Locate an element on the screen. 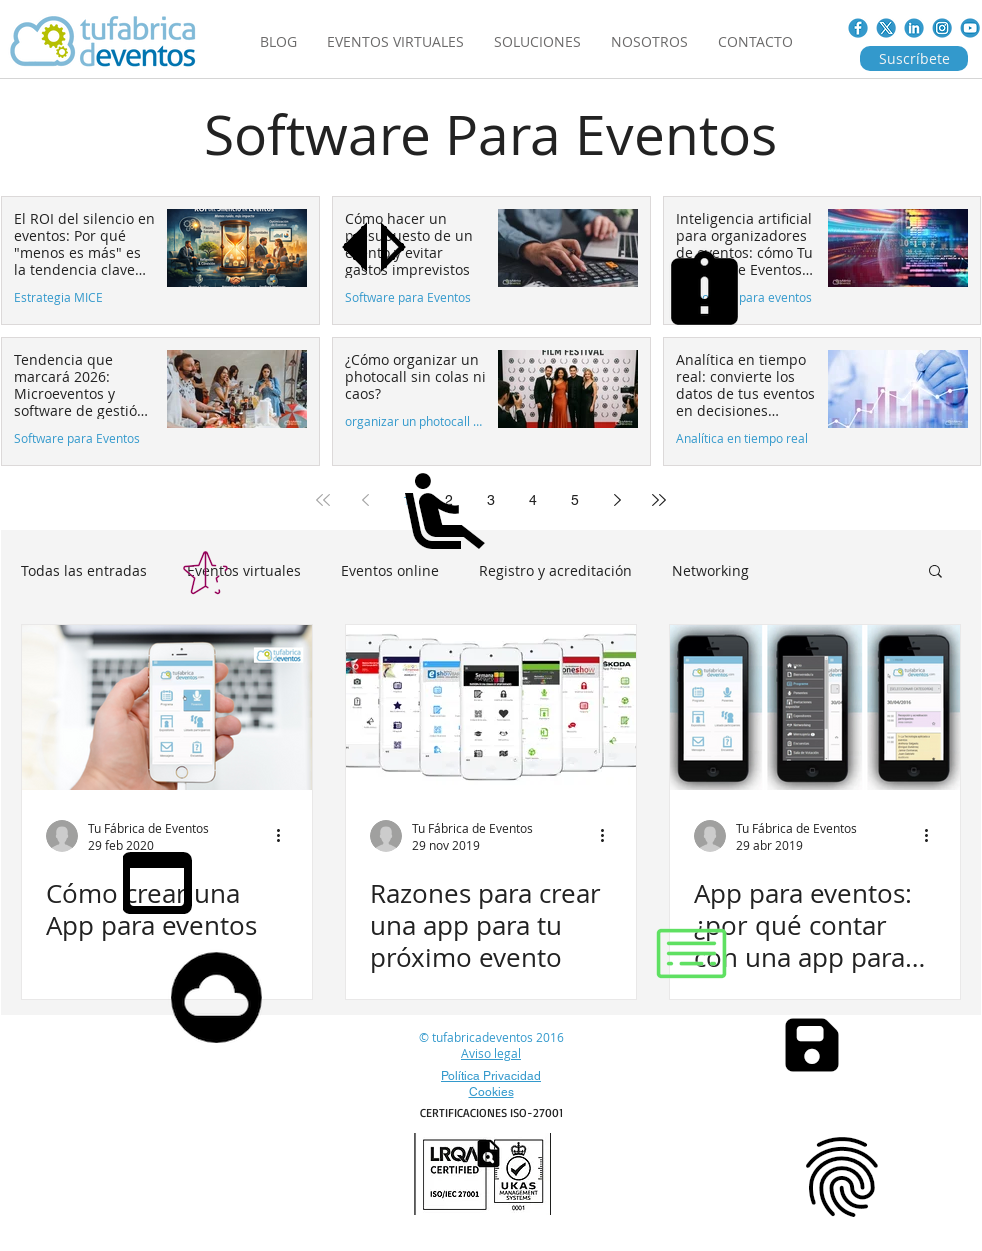  open on-screen keyboard is located at coordinates (691, 953).